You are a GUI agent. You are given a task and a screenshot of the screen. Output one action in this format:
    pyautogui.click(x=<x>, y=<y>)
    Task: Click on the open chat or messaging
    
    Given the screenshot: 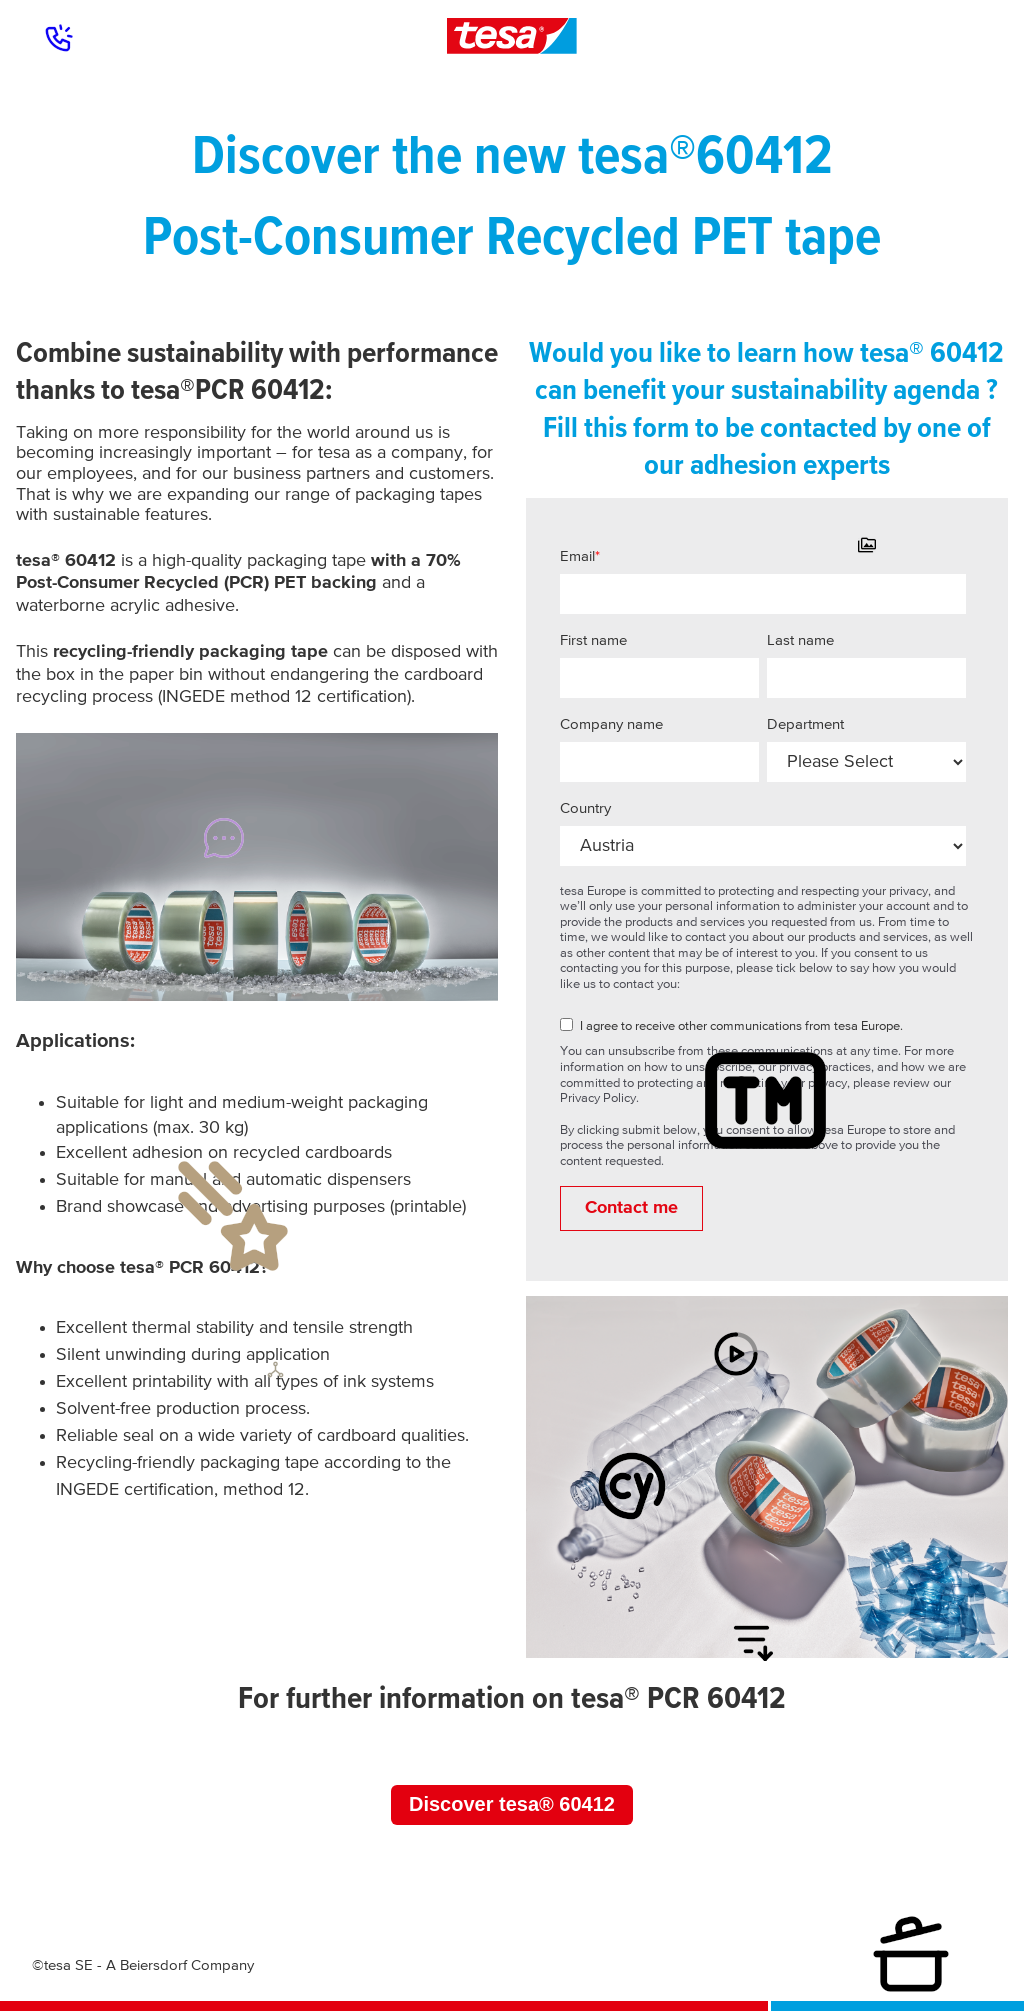 What is the action you would take?
    pyautogui.click(x=224, y=838)
    